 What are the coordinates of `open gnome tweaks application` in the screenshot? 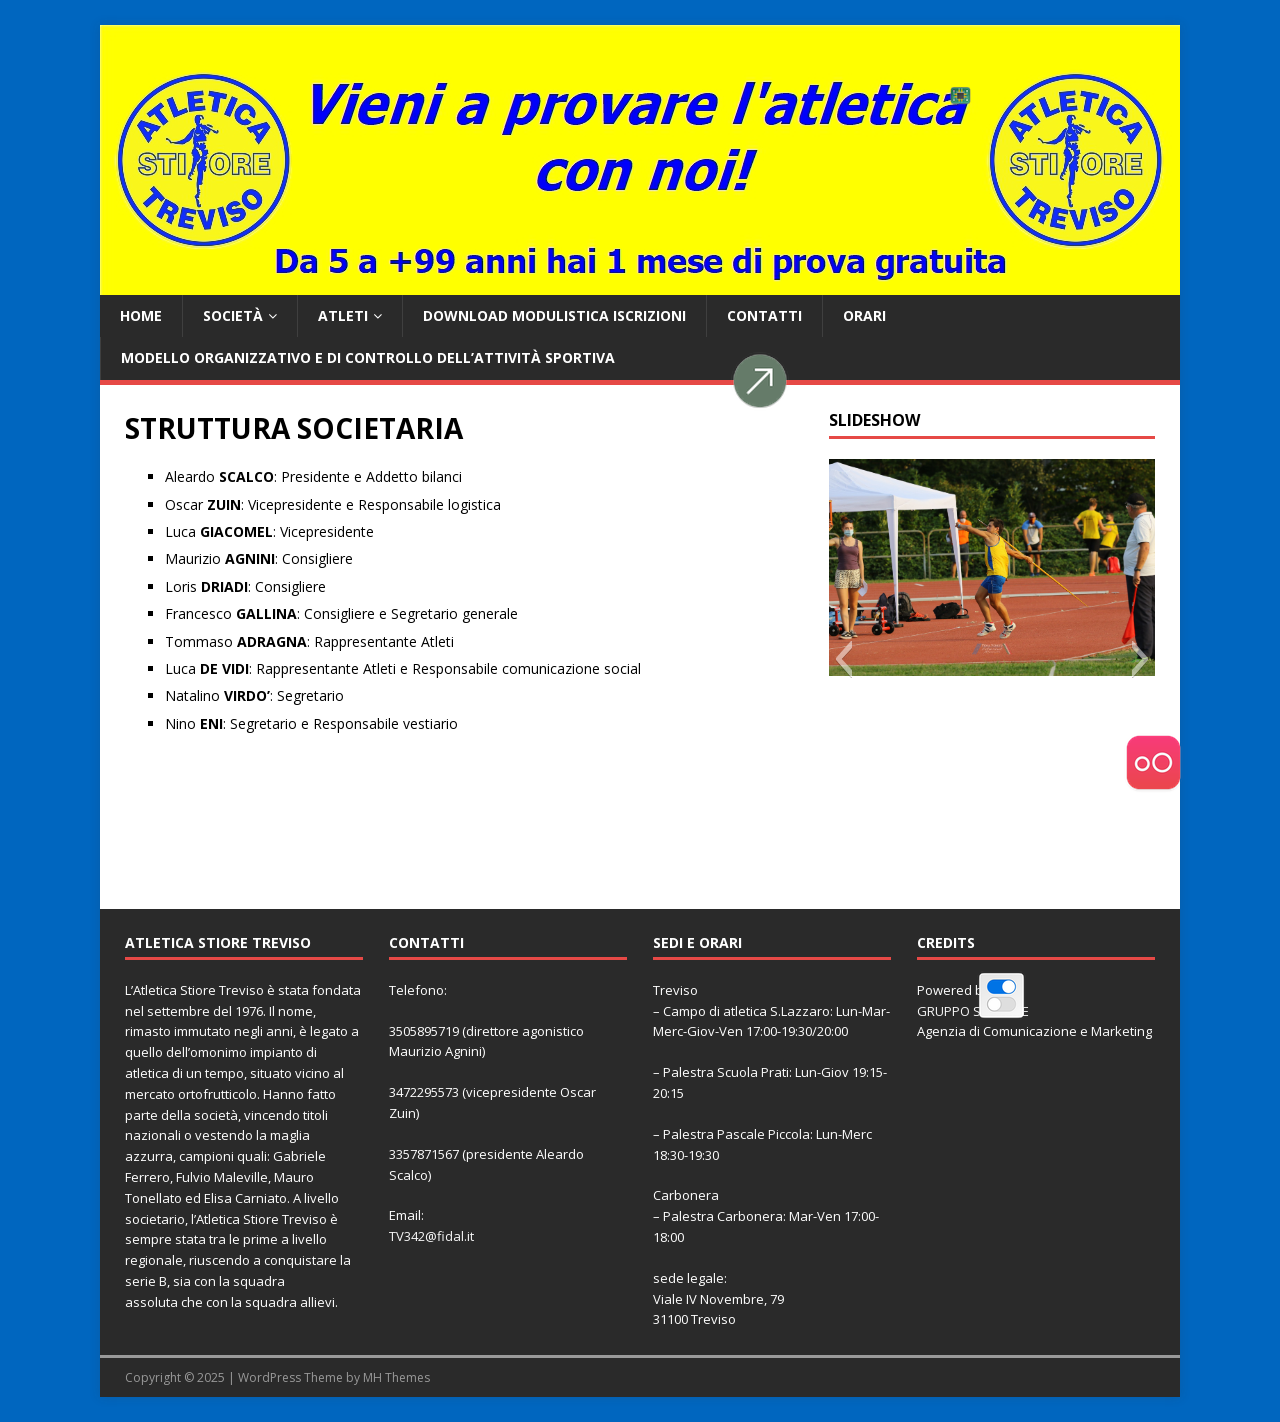 It's located at (1001, 995).